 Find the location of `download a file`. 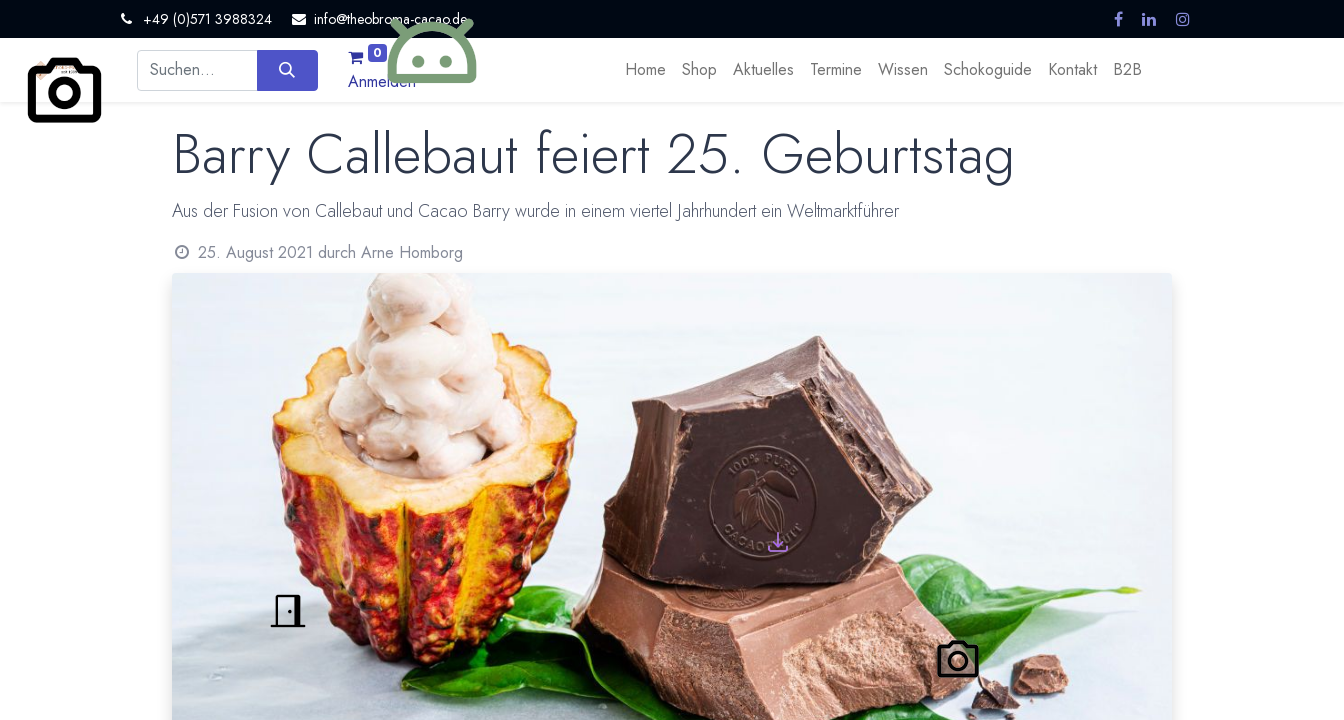

download a file is located at coordinates (778, 542).